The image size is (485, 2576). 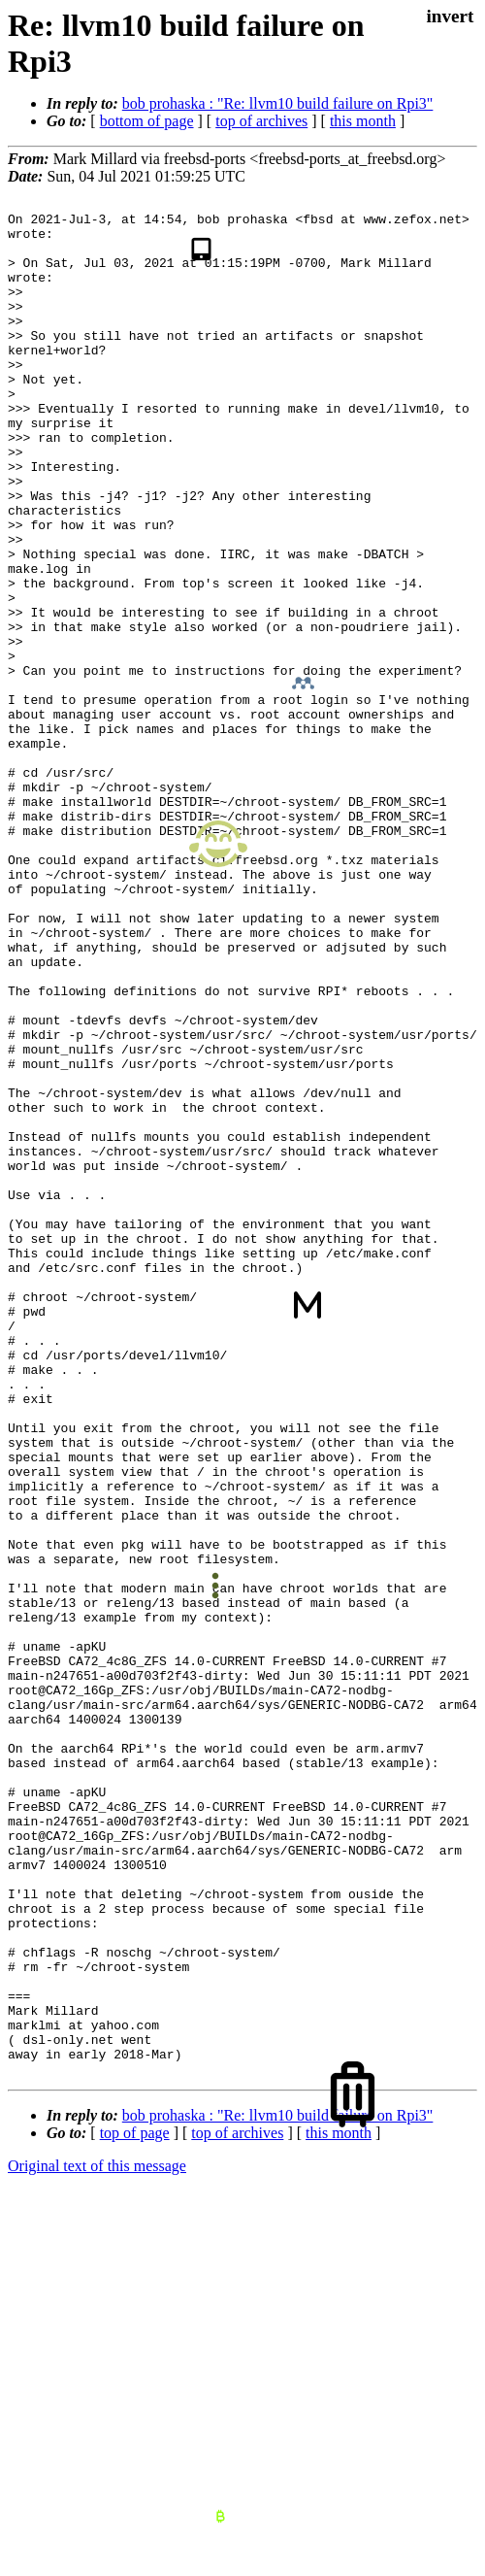 What do you see at coordinates (218, 844) in the screenshot?
I see `react with a laughing emoji` at bounding box center [218, 844].